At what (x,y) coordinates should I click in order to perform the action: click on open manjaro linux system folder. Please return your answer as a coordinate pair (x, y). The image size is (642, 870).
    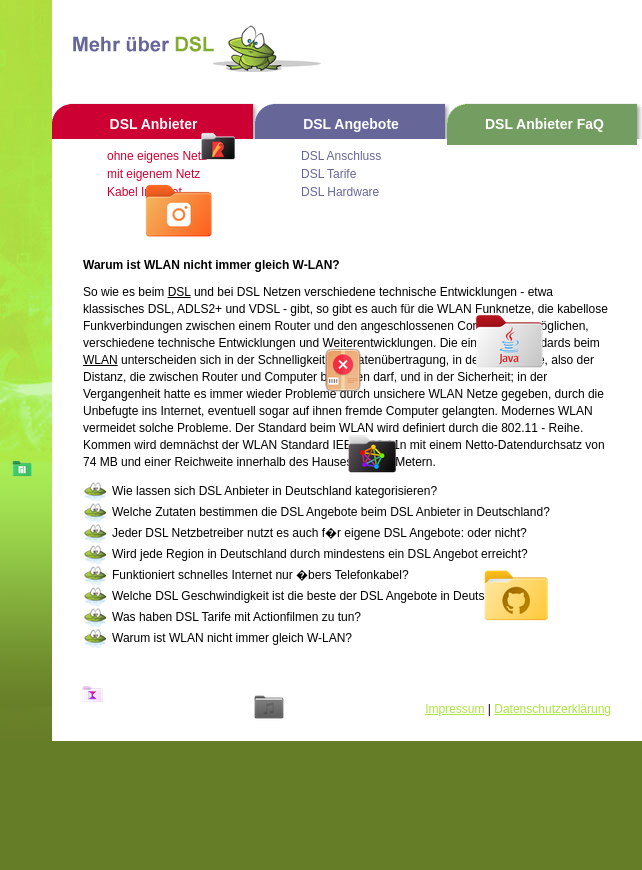
    Looking at the image, I should click on (22, 469).